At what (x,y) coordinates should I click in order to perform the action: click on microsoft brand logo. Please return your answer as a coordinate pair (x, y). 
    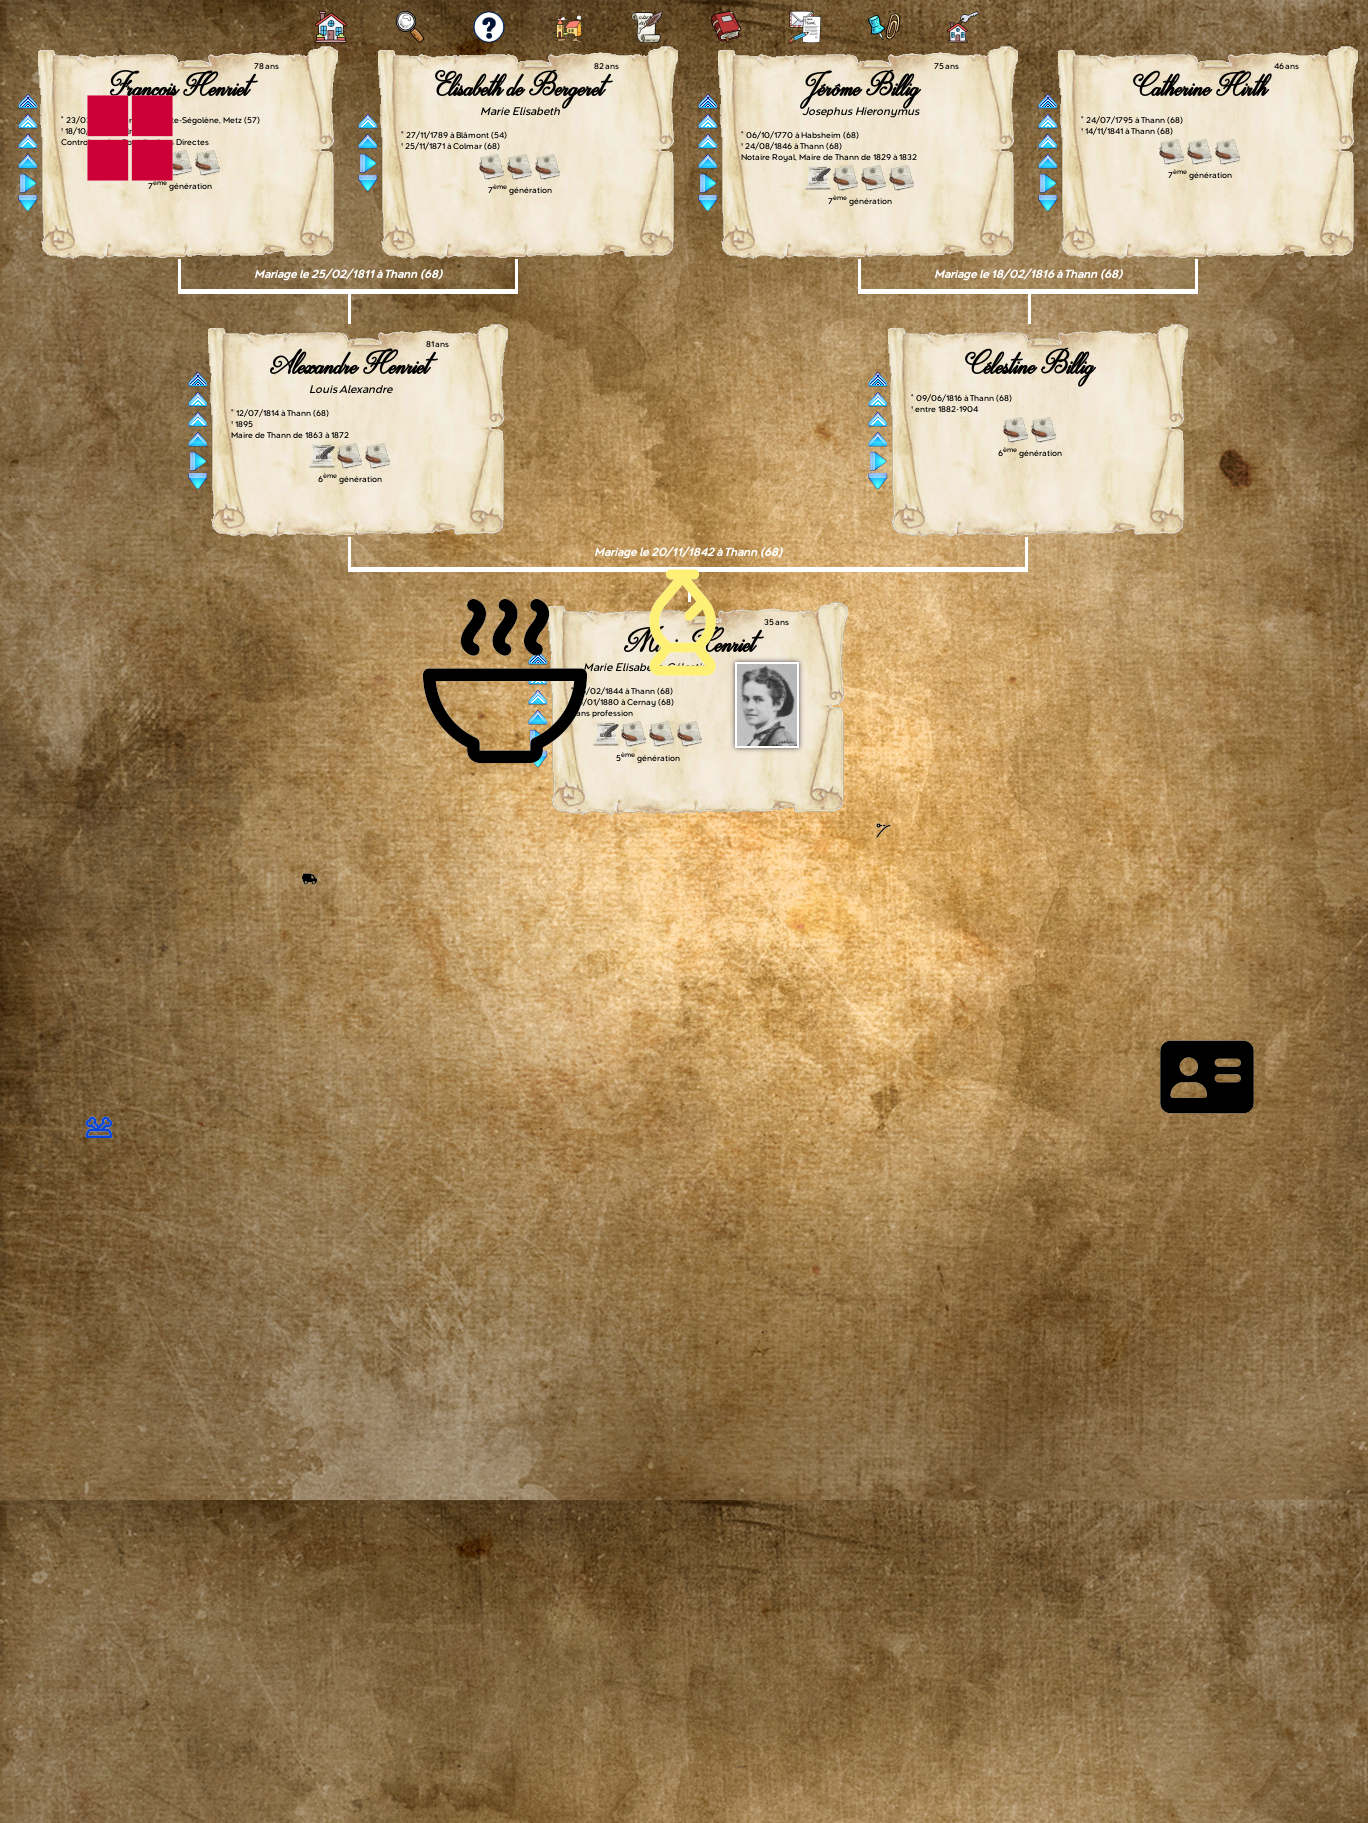
    Looking at the image, I should click on (130, 138).